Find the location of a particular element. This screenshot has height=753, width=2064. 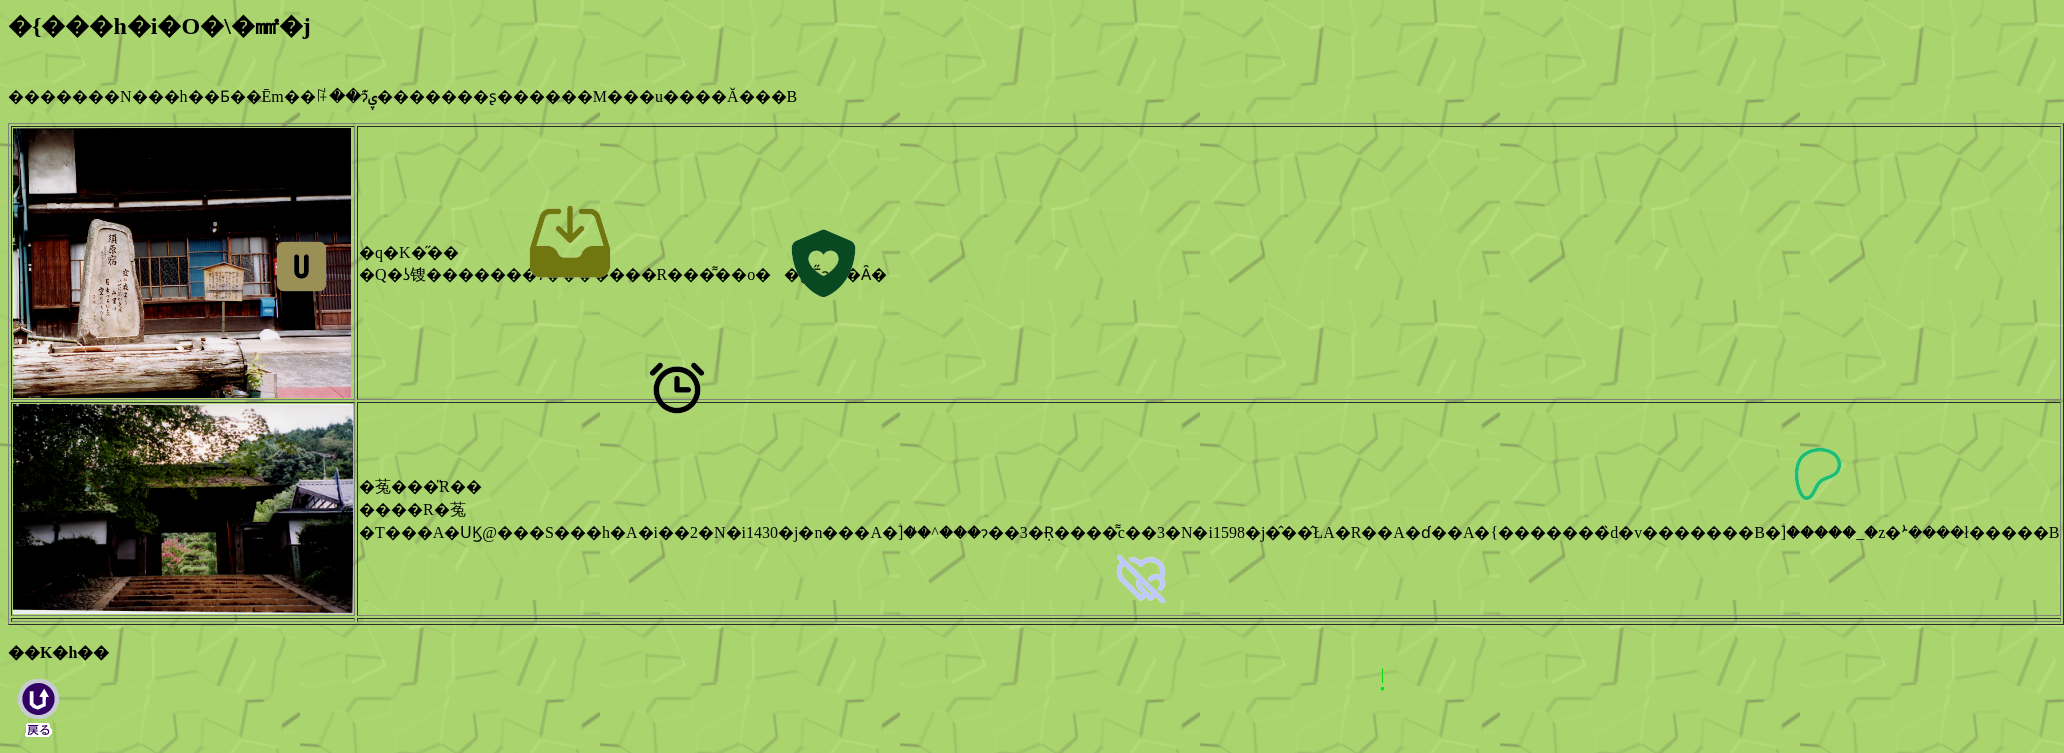

health or medical protection status is located at coordinates (823, 263).